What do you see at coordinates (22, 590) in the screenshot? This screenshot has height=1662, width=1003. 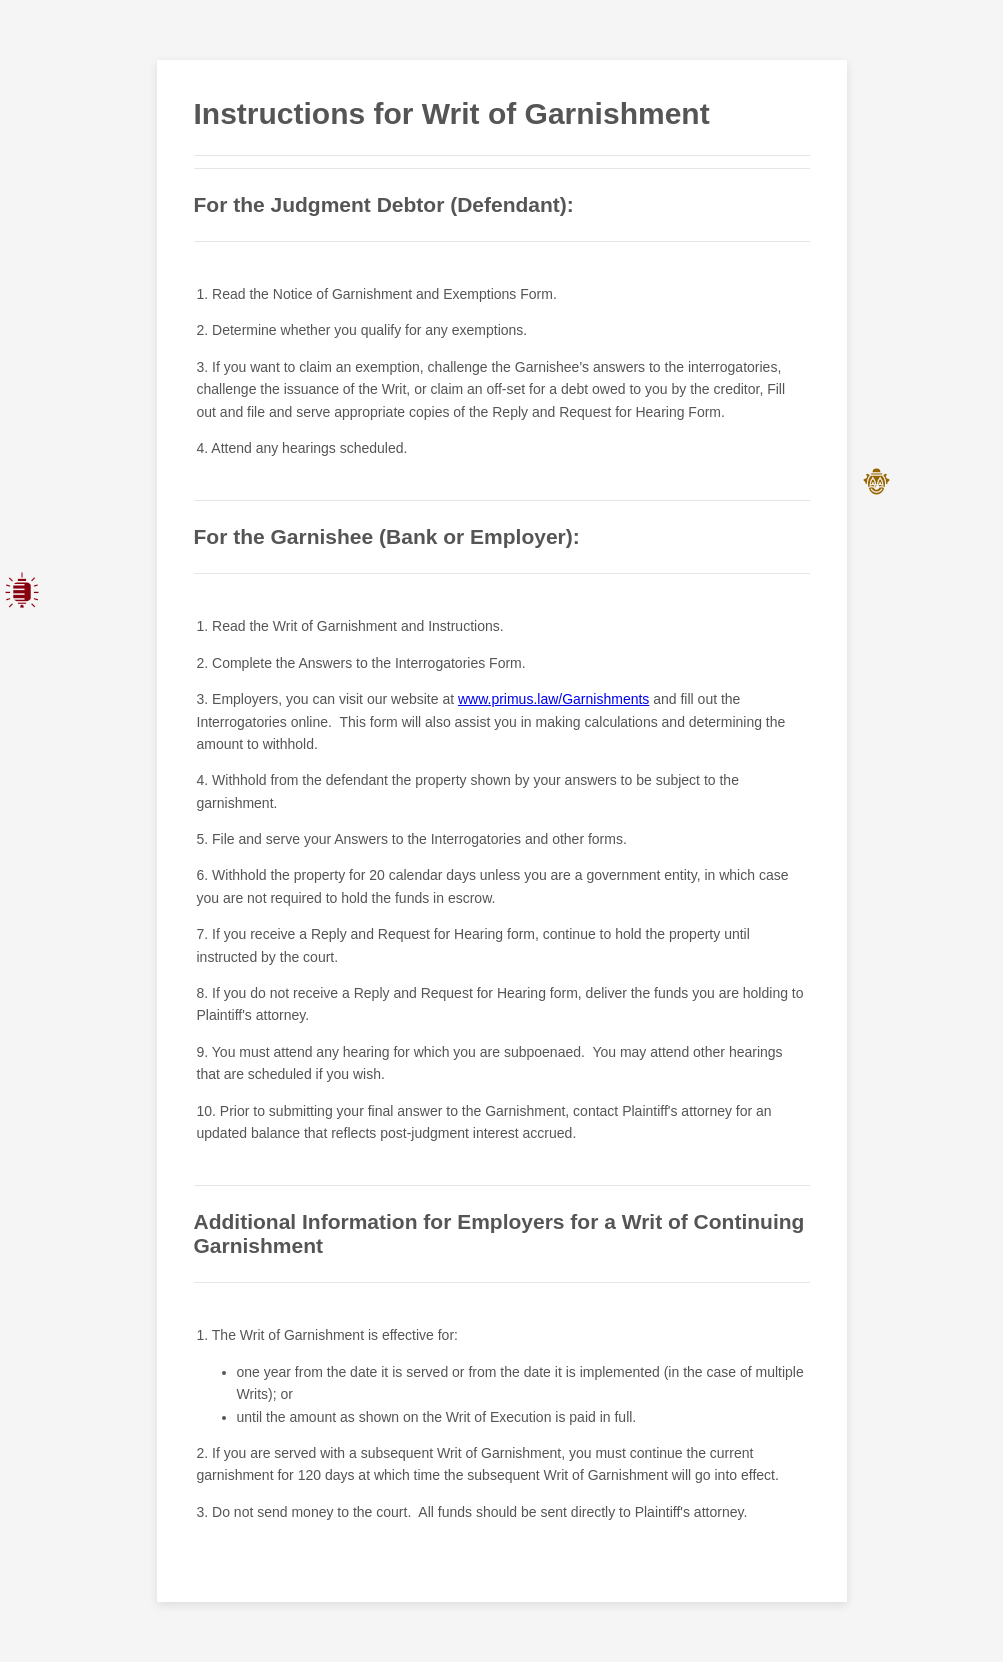 I see `access asian or lunar new year themed content` at bounding box center [22, 590].